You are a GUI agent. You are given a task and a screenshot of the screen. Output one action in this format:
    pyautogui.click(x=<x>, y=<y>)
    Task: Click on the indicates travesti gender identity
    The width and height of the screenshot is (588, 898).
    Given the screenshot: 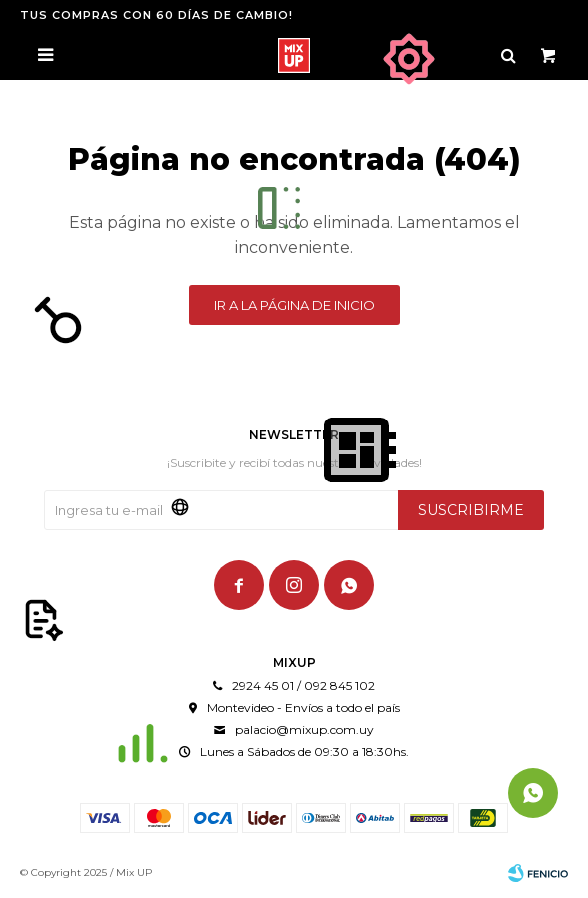 What is the action you would take?
    pyautogui.click(x=58, y=320)
    